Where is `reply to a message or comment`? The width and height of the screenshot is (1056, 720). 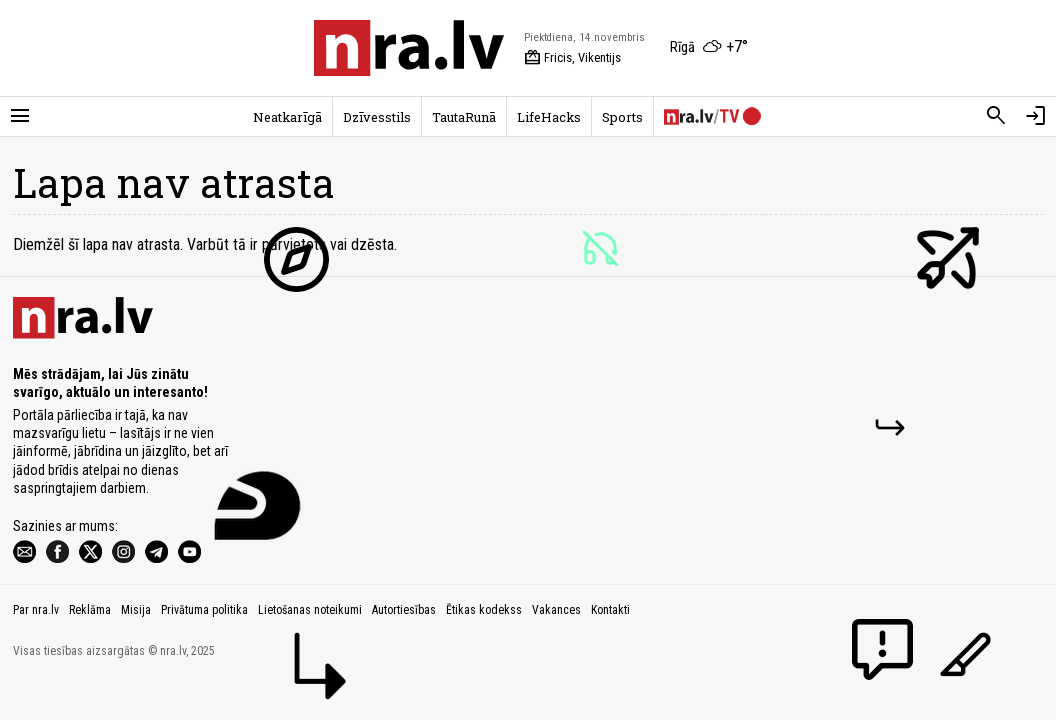 reply to a message or comment is located at coordinates (315, 666).